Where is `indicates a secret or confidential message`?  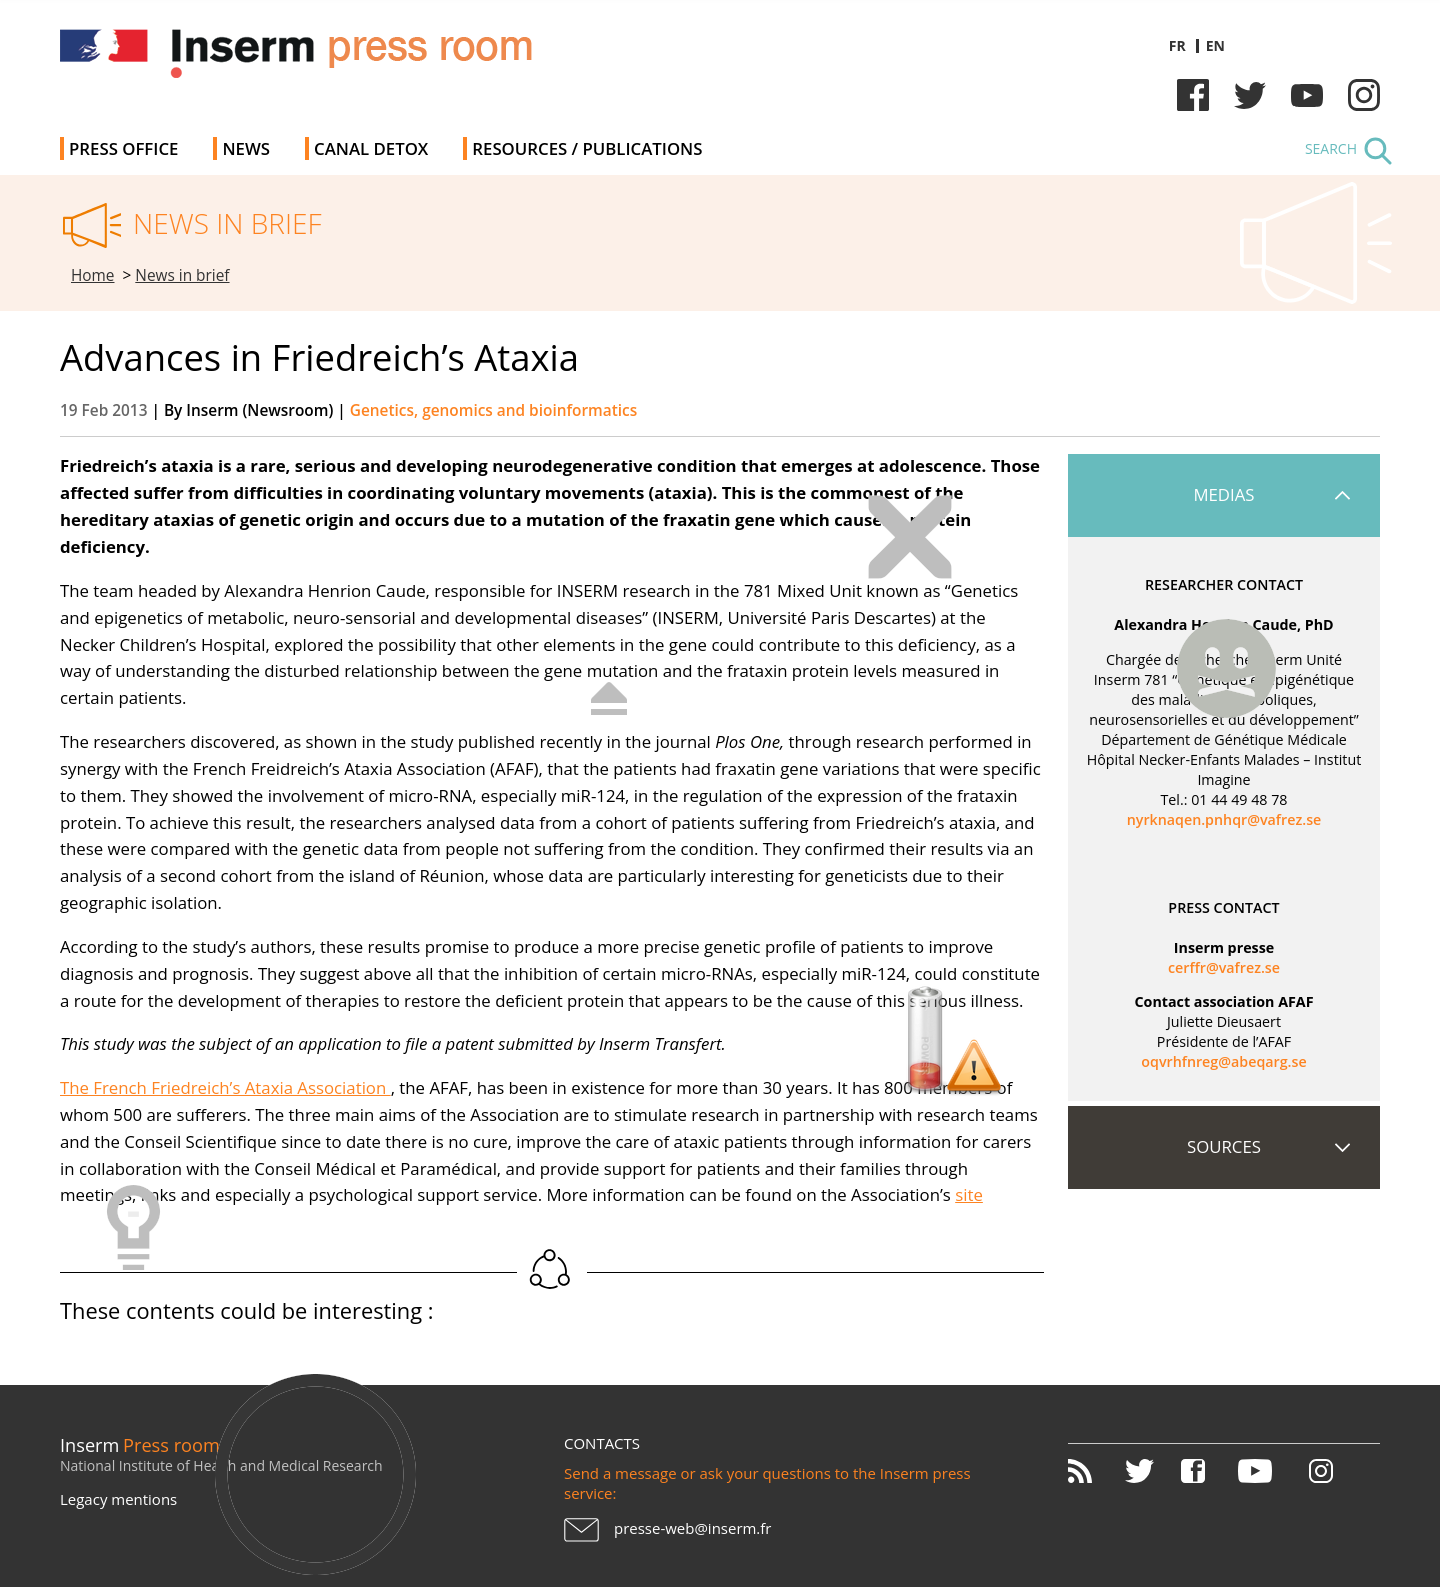 indicates a secret or confidential message is located at coordinates (1226, 668).